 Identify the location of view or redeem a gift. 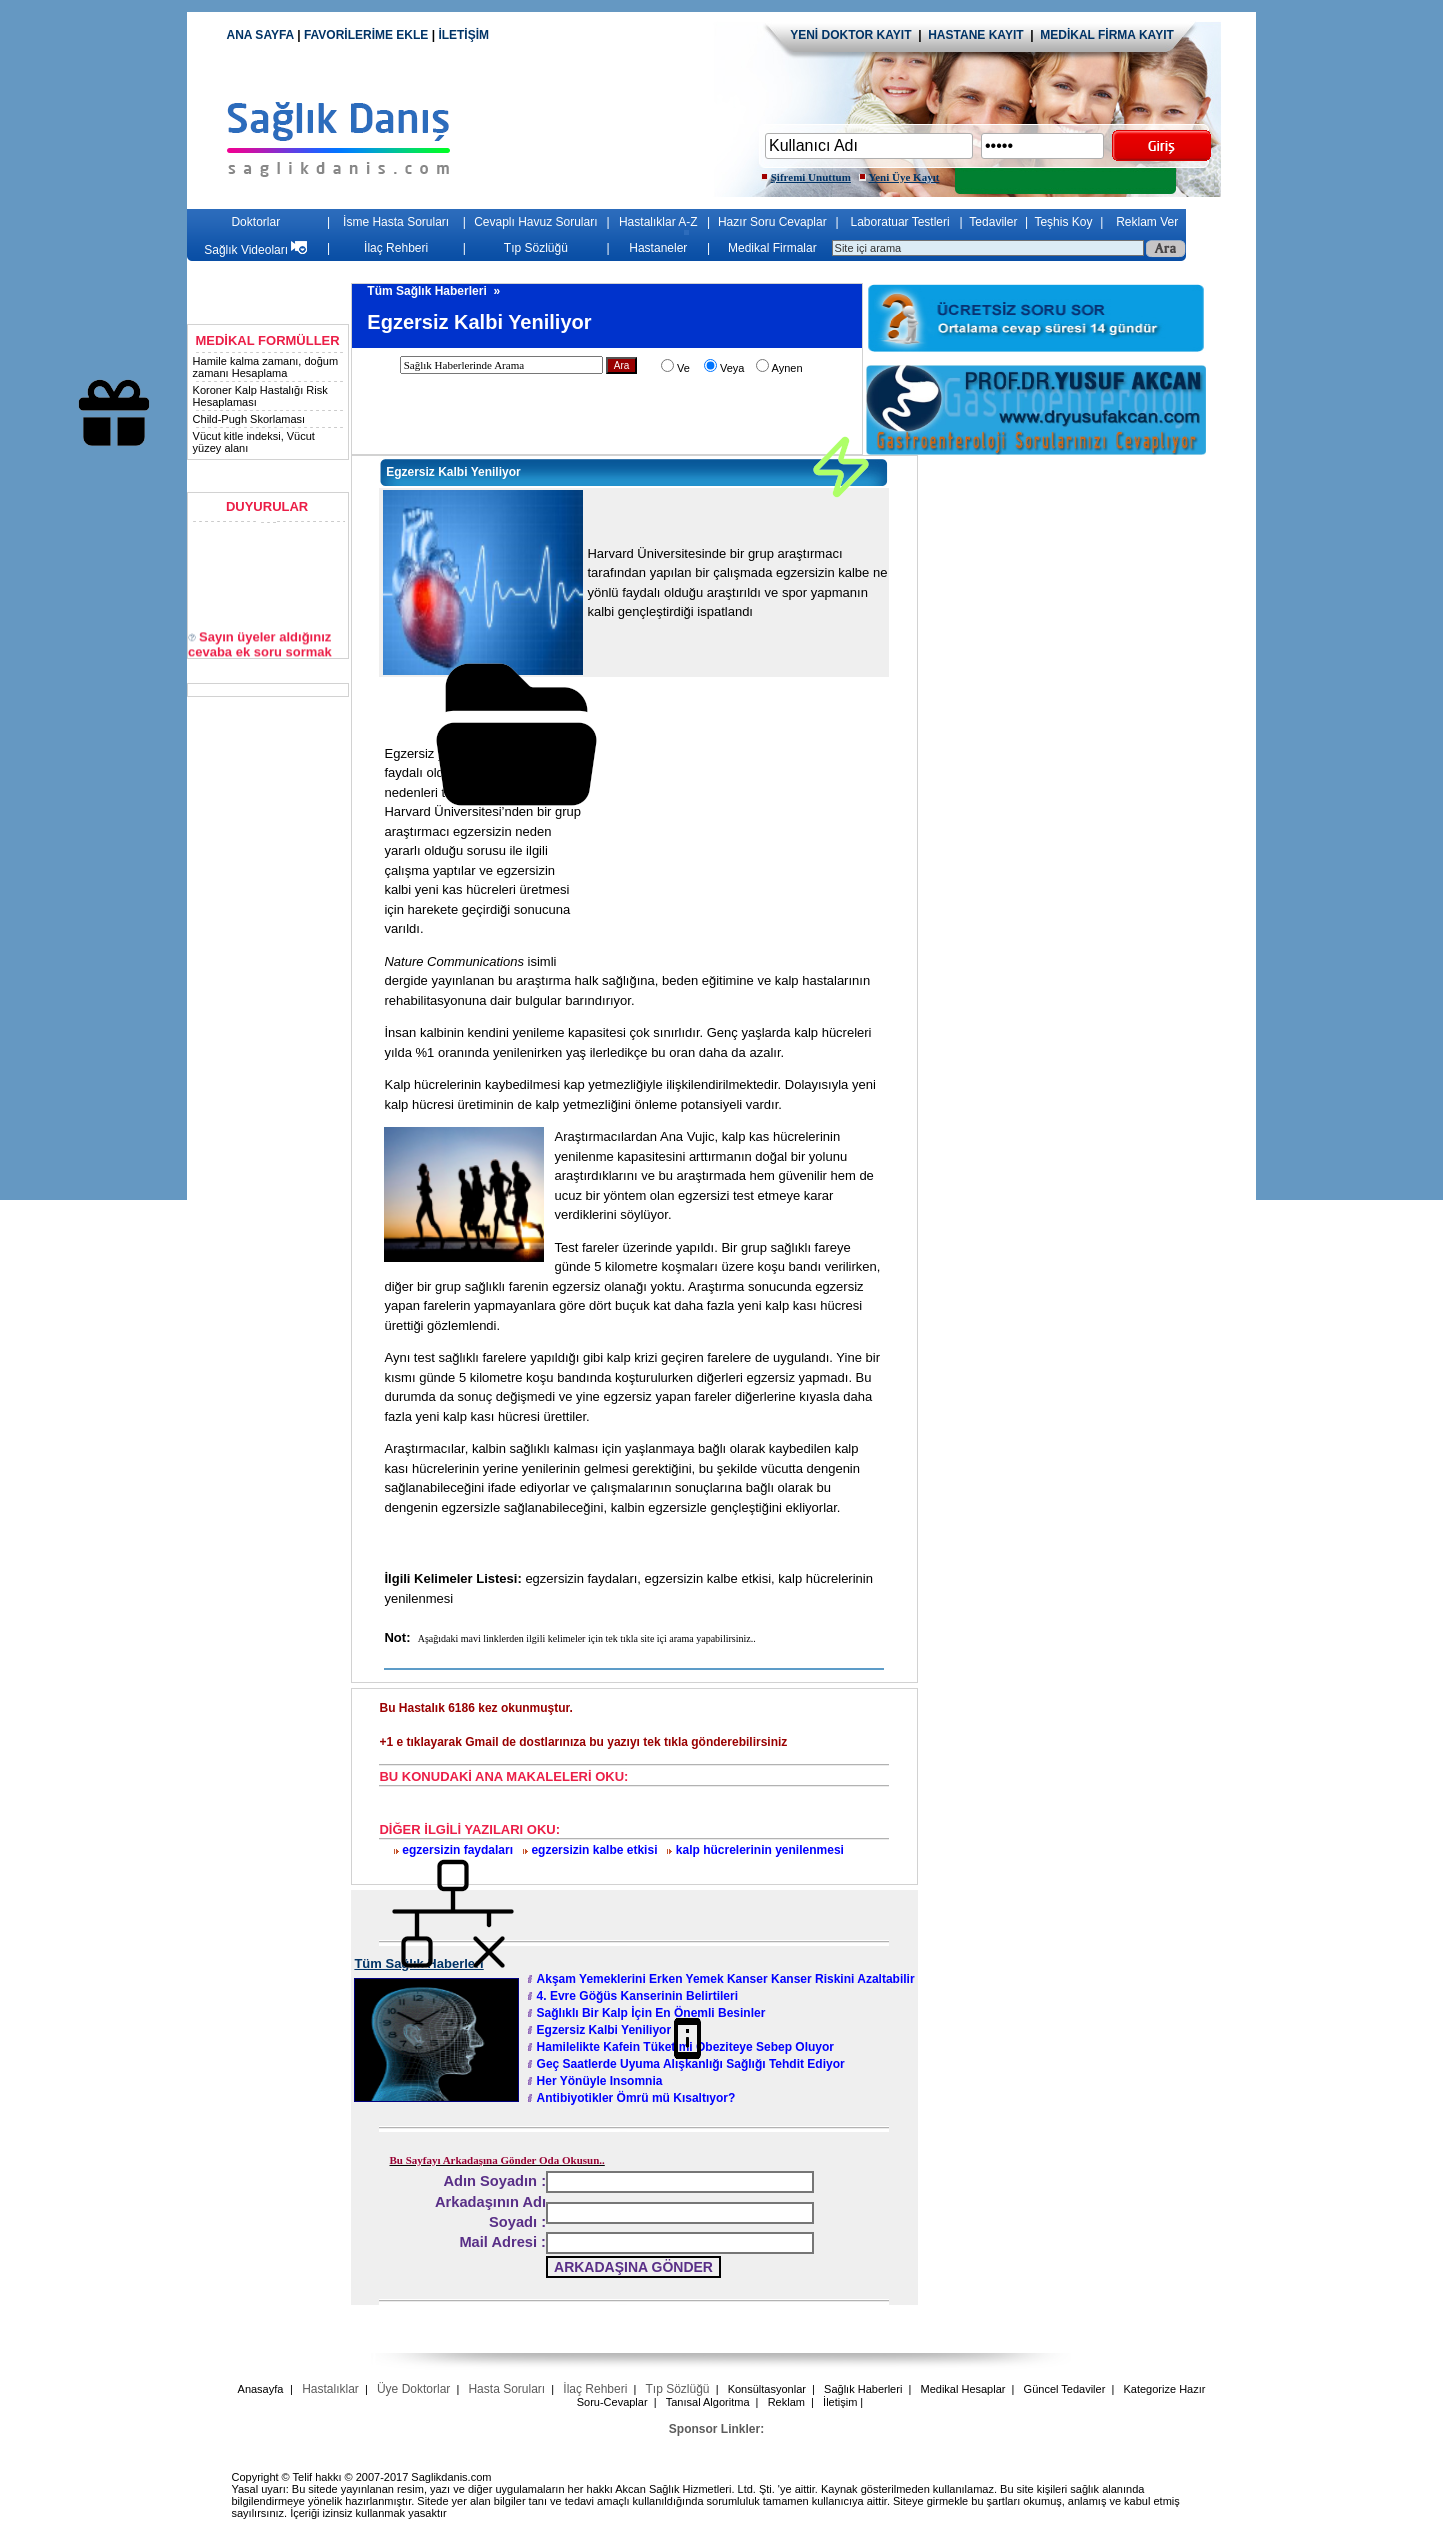
(114, 415).